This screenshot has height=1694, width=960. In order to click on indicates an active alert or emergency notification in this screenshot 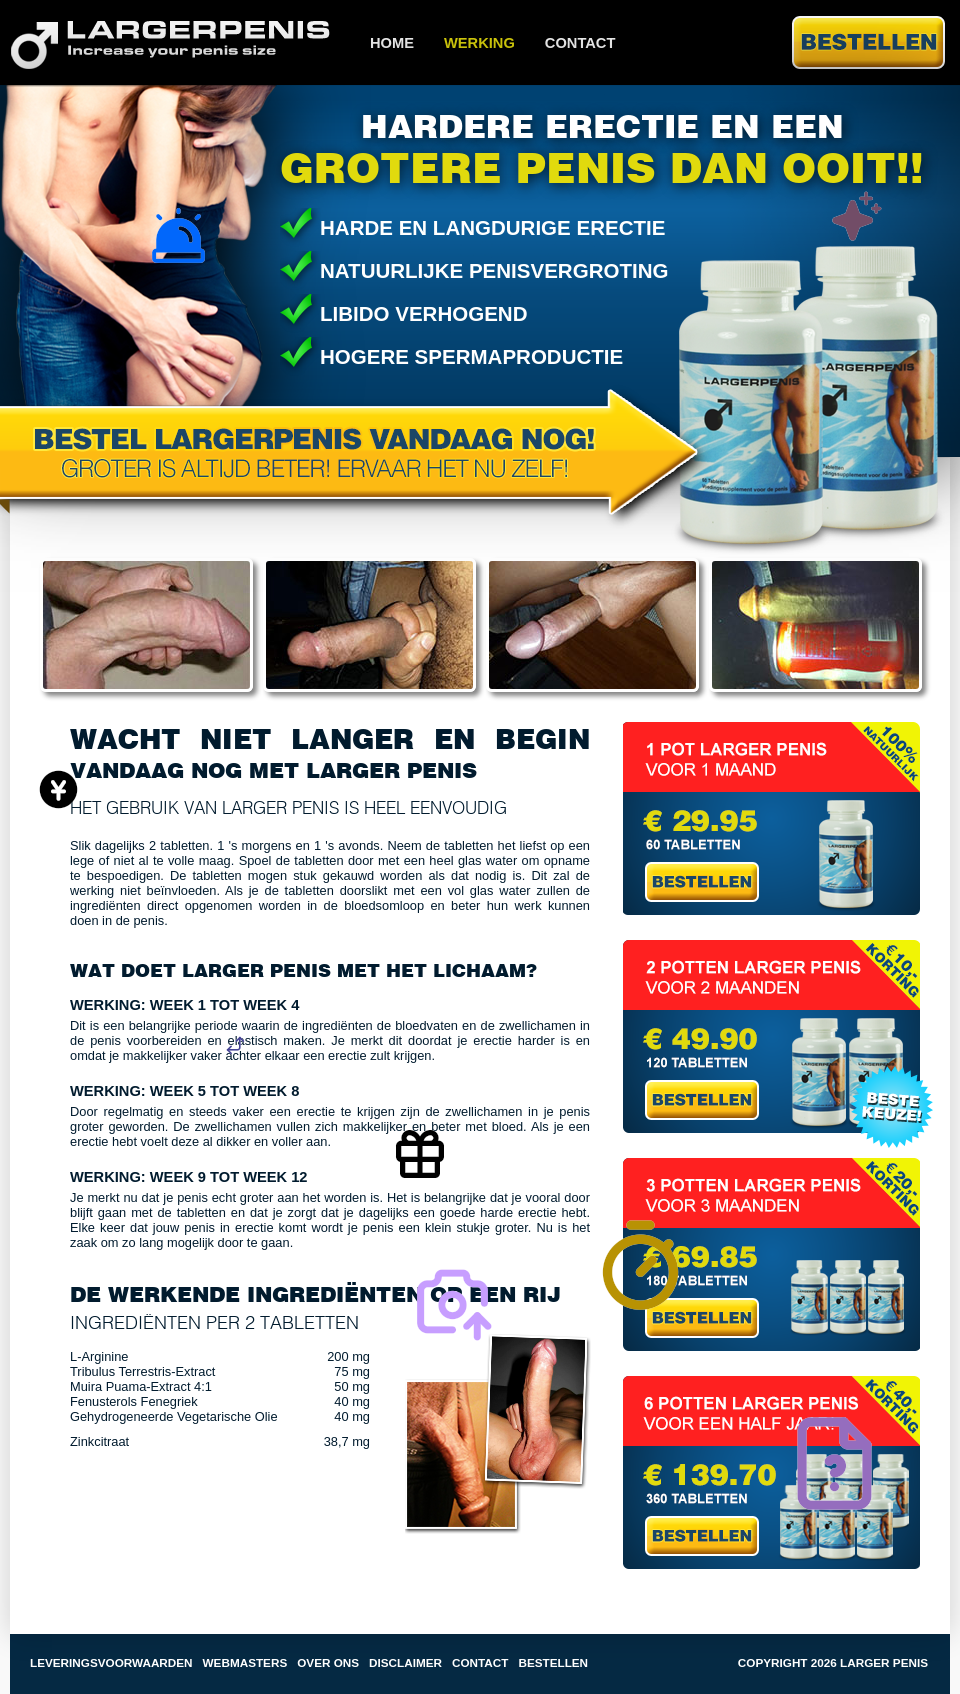, I will do `click(178, 240)`.